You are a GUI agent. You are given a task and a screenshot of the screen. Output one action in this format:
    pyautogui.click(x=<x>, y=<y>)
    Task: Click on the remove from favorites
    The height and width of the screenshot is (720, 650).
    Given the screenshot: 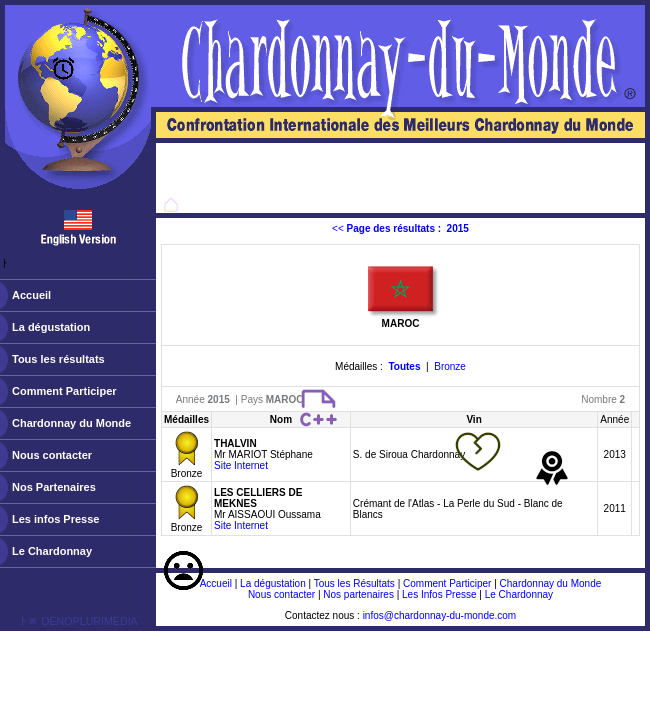 What is the action you would take?
    pyautogui.click(x=478, y=450)
    